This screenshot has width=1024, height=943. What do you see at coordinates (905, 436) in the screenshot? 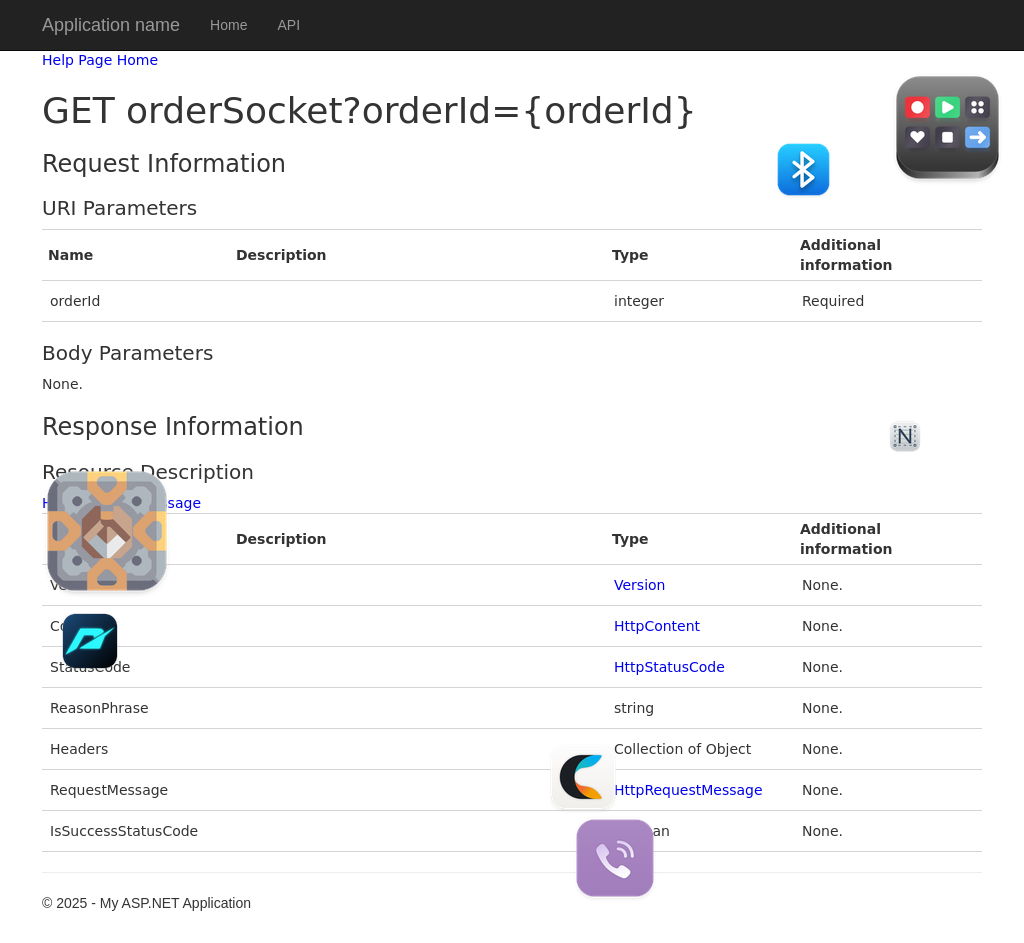
I see `open nota text editor app` at bounding box center [905, 436].